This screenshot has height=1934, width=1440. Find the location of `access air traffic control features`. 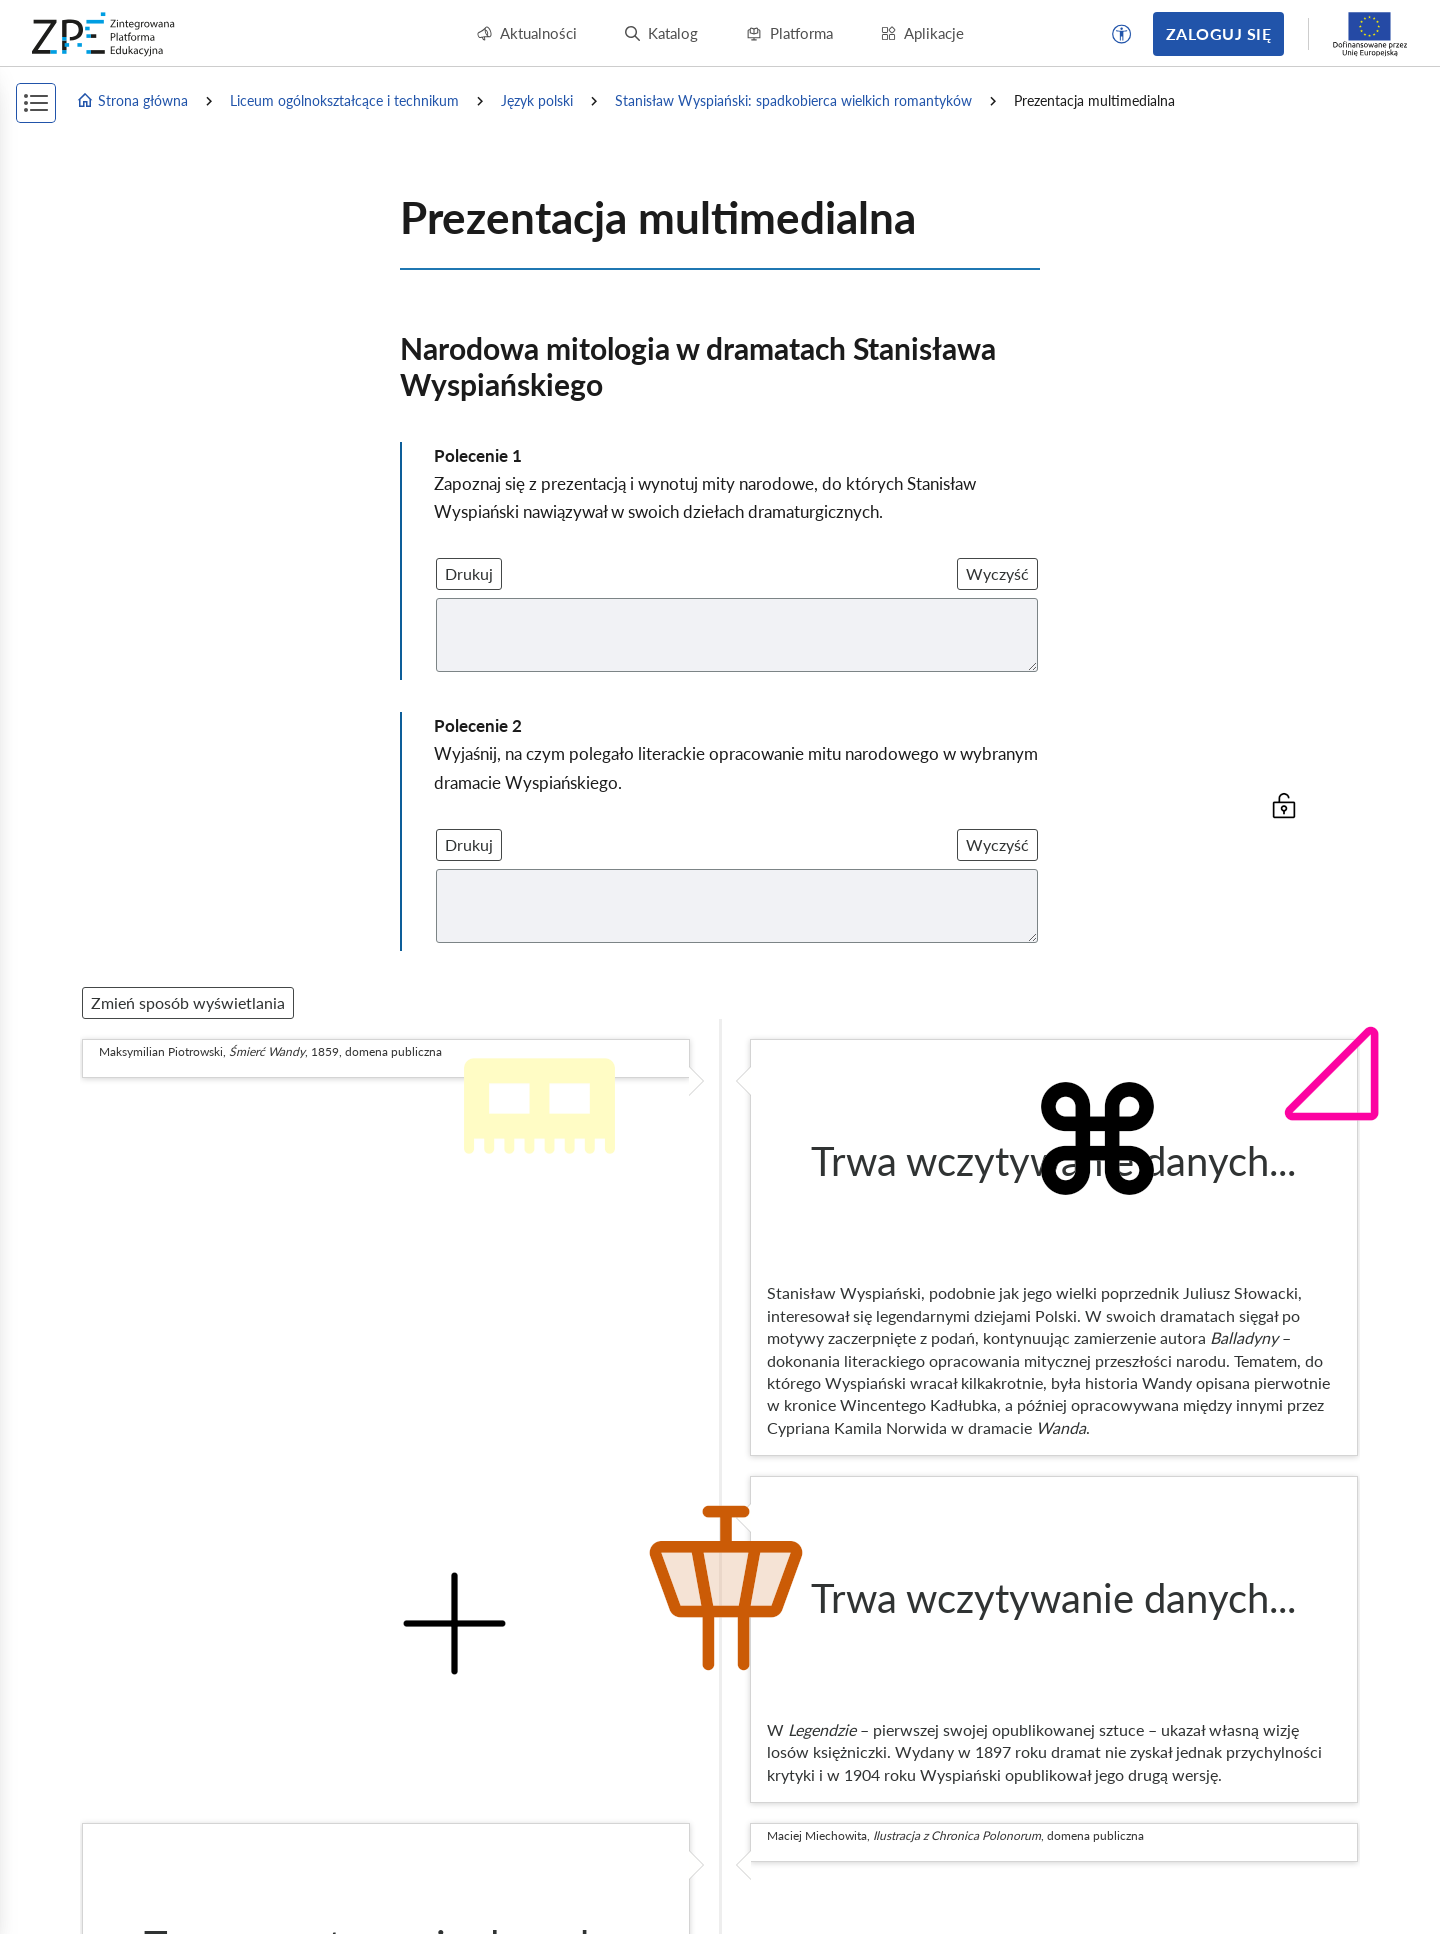

access air traffic control features is located at coordinates (726, 1588).